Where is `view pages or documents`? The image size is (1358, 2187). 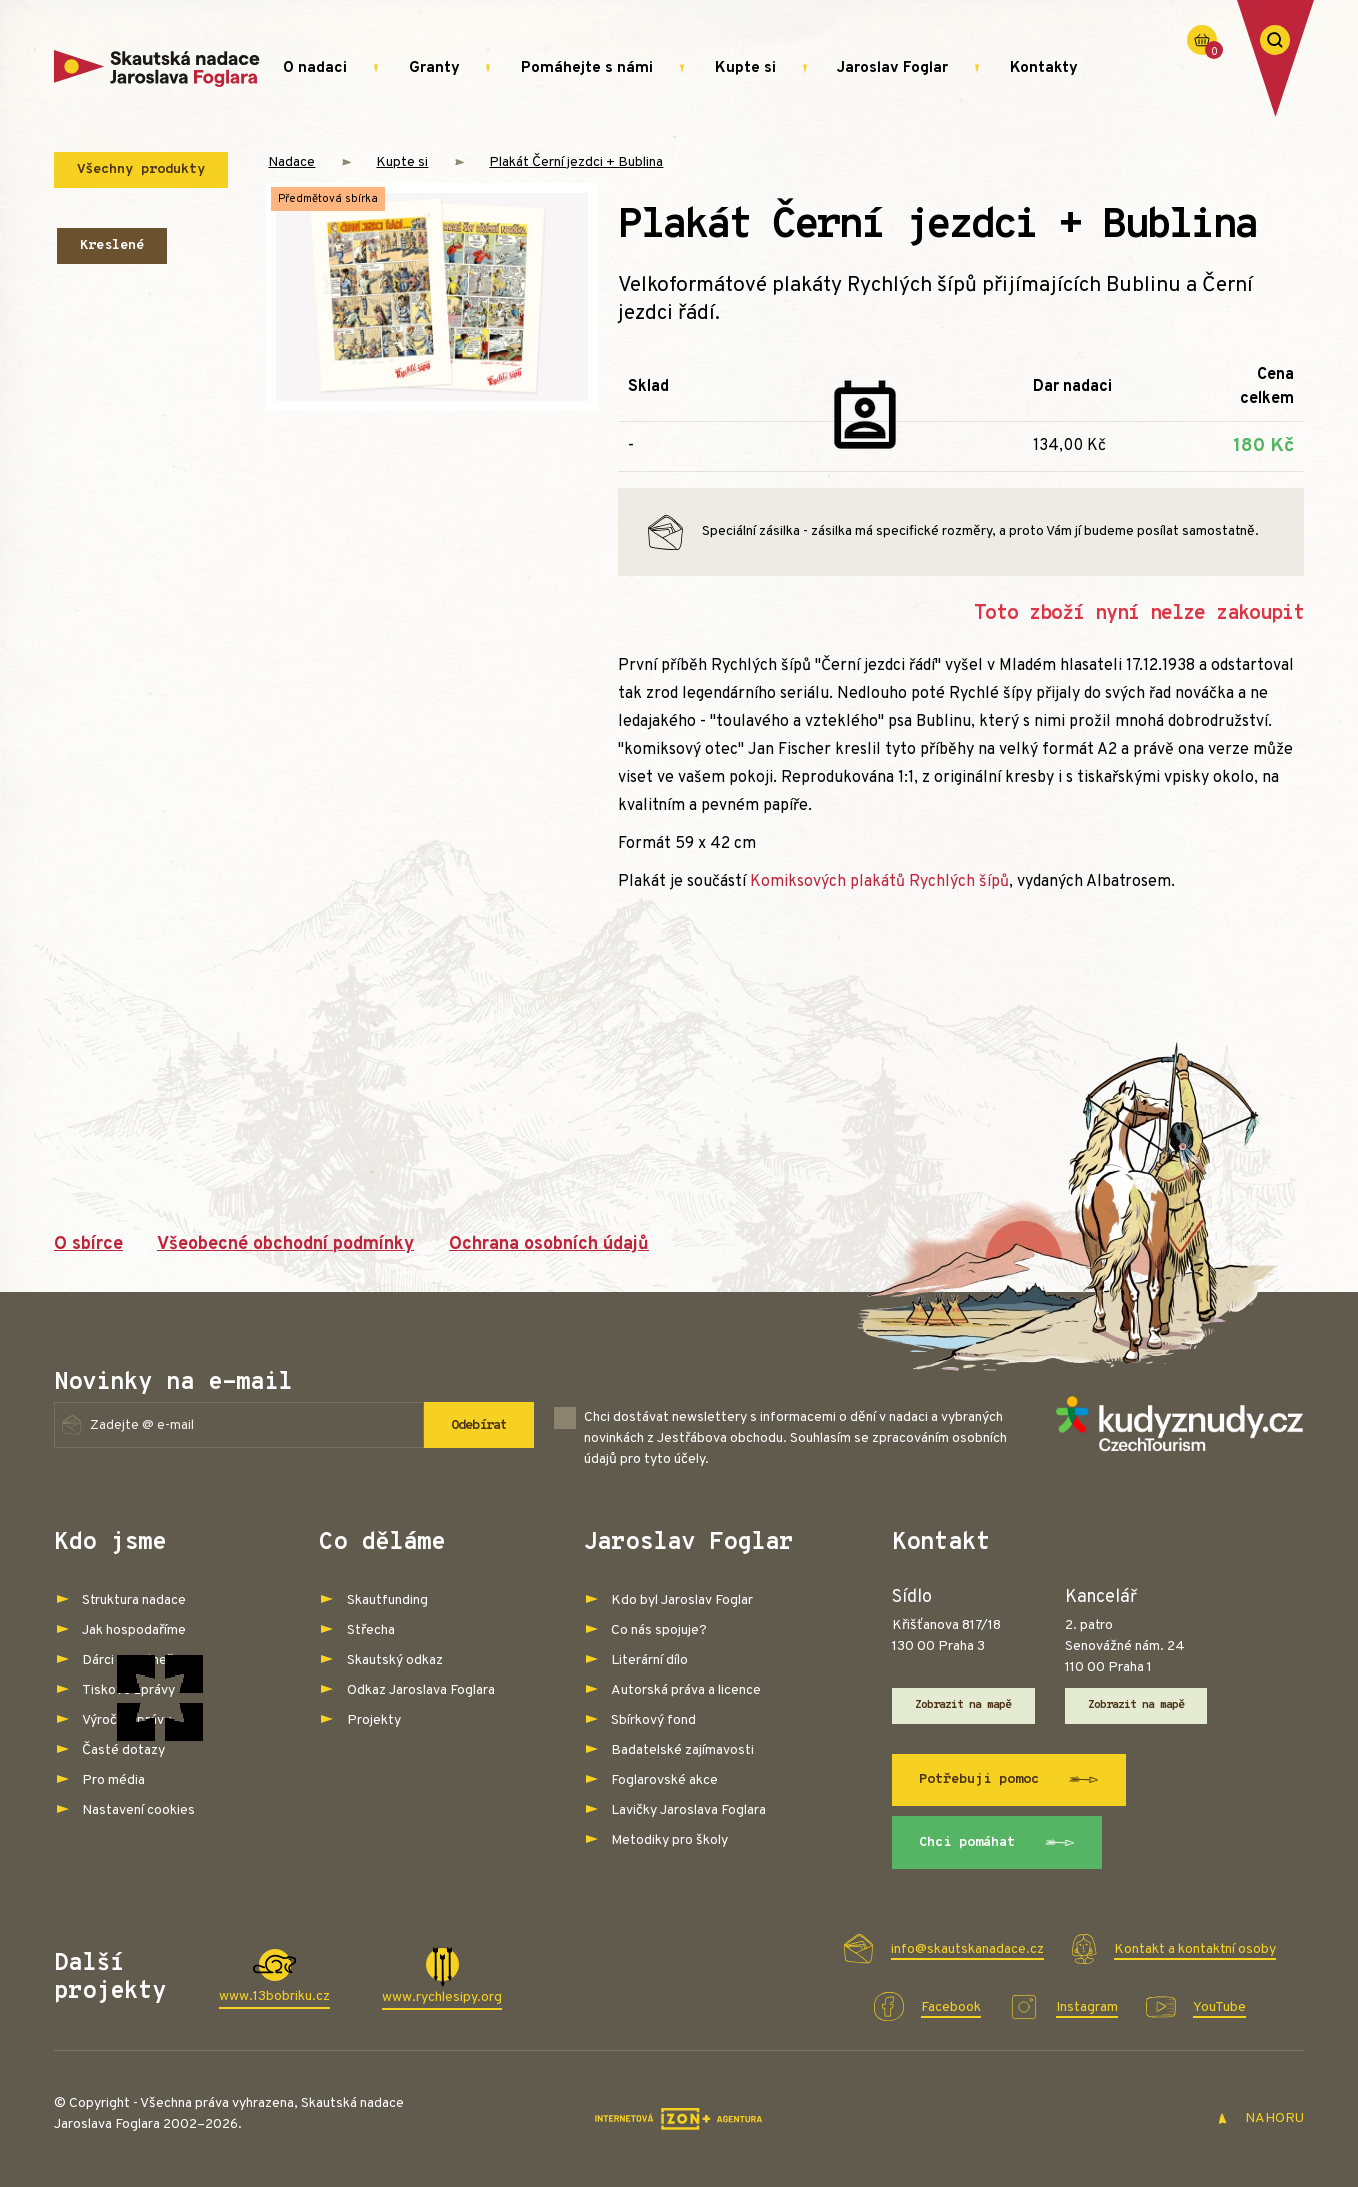 view pages or documents is located at coordinates (160, 1698).